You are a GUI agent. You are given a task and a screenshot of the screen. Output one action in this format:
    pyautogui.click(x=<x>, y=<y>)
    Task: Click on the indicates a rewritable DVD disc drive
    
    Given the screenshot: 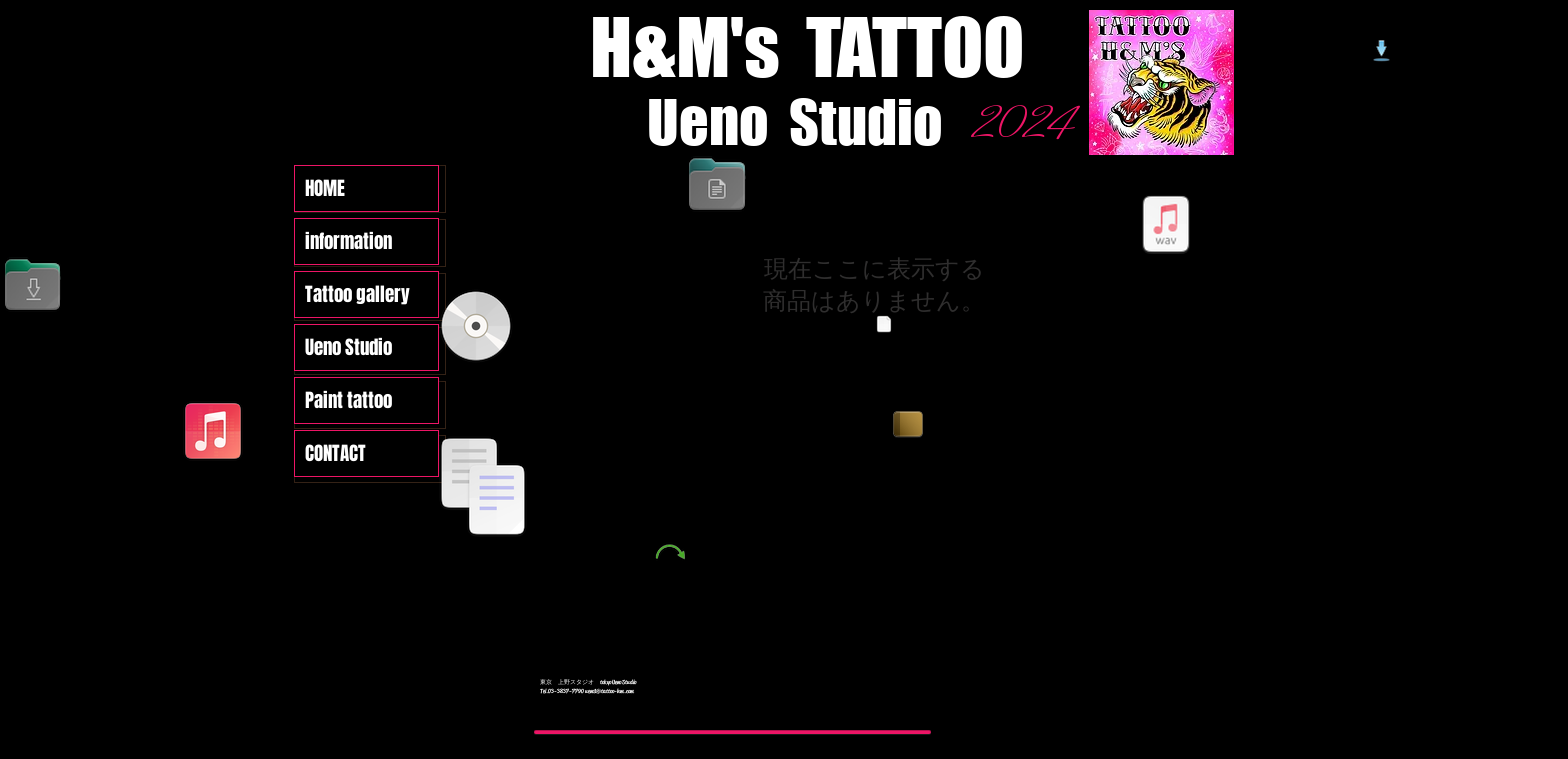 What is the action you would take?
    pyautogui.click(x=476, y=326)
    